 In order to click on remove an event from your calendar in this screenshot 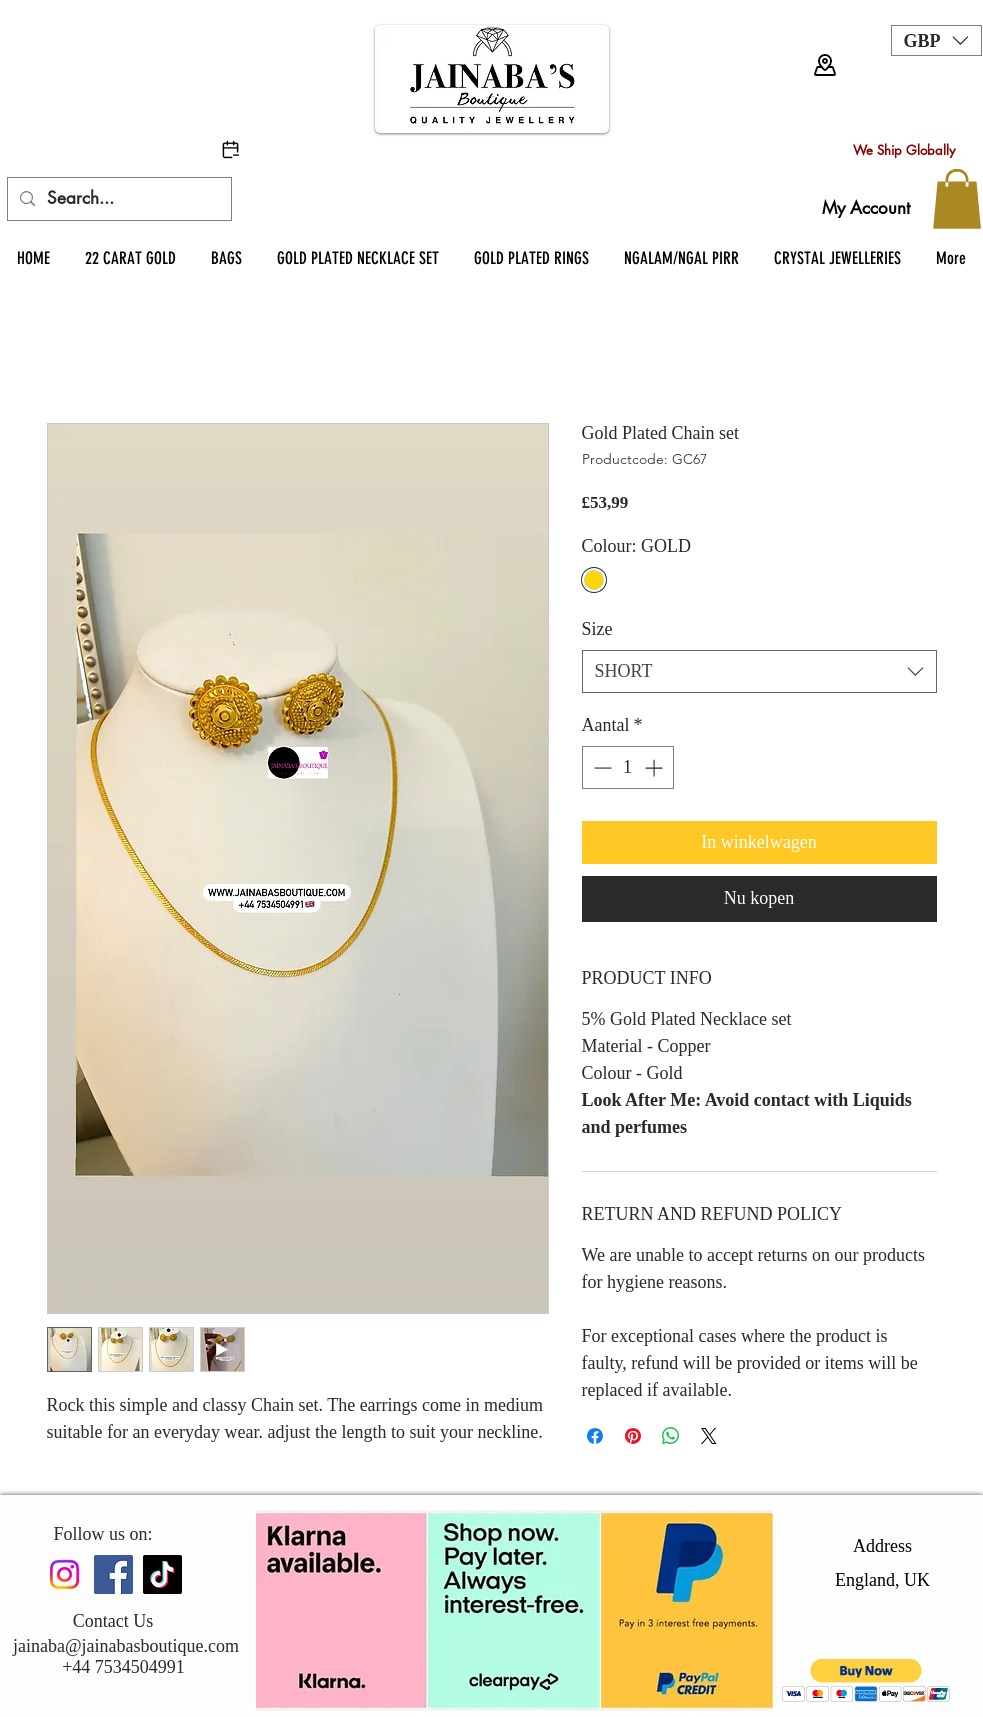, I will do `click(230, 149)`.